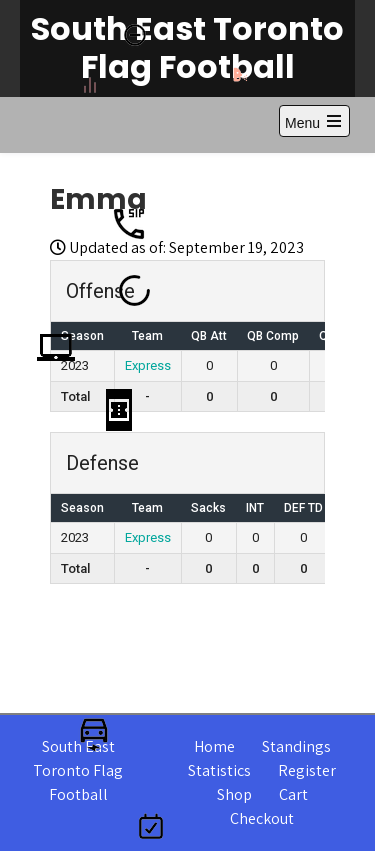 This screenshot has height=851, width=375. Describe the element at coordinates (134, 290) in the screenshot. I see `loading content in progress` at that location.